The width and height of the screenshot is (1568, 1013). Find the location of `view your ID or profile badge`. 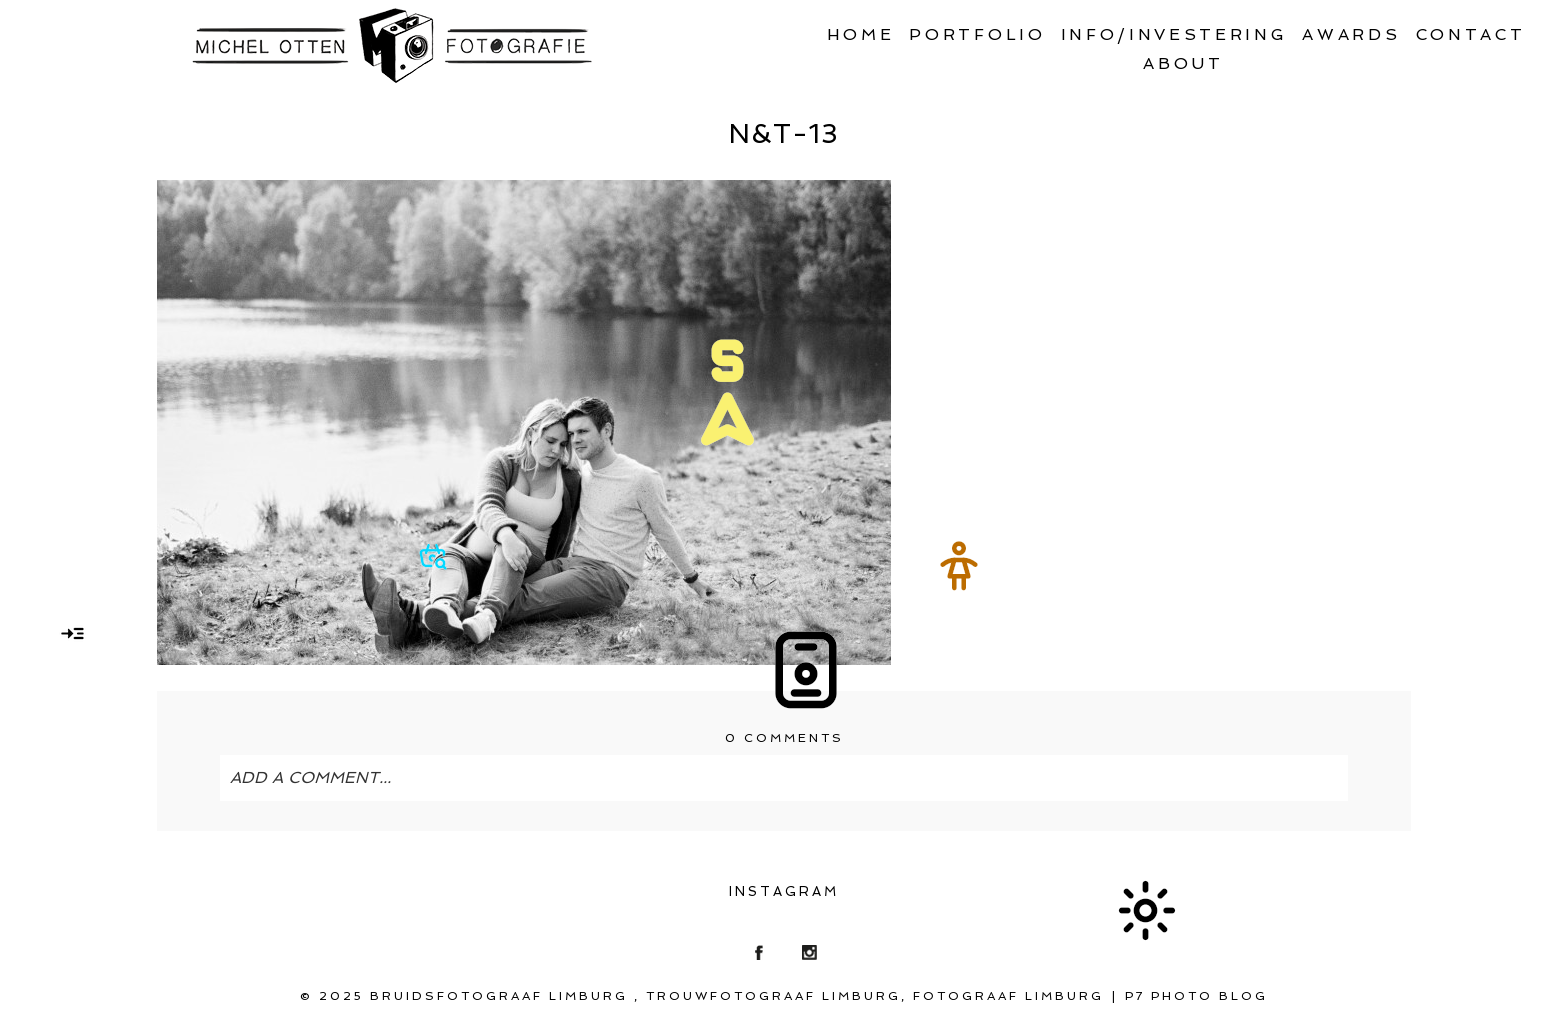

view your ID or profile badge is located at coordinates (806, 670).